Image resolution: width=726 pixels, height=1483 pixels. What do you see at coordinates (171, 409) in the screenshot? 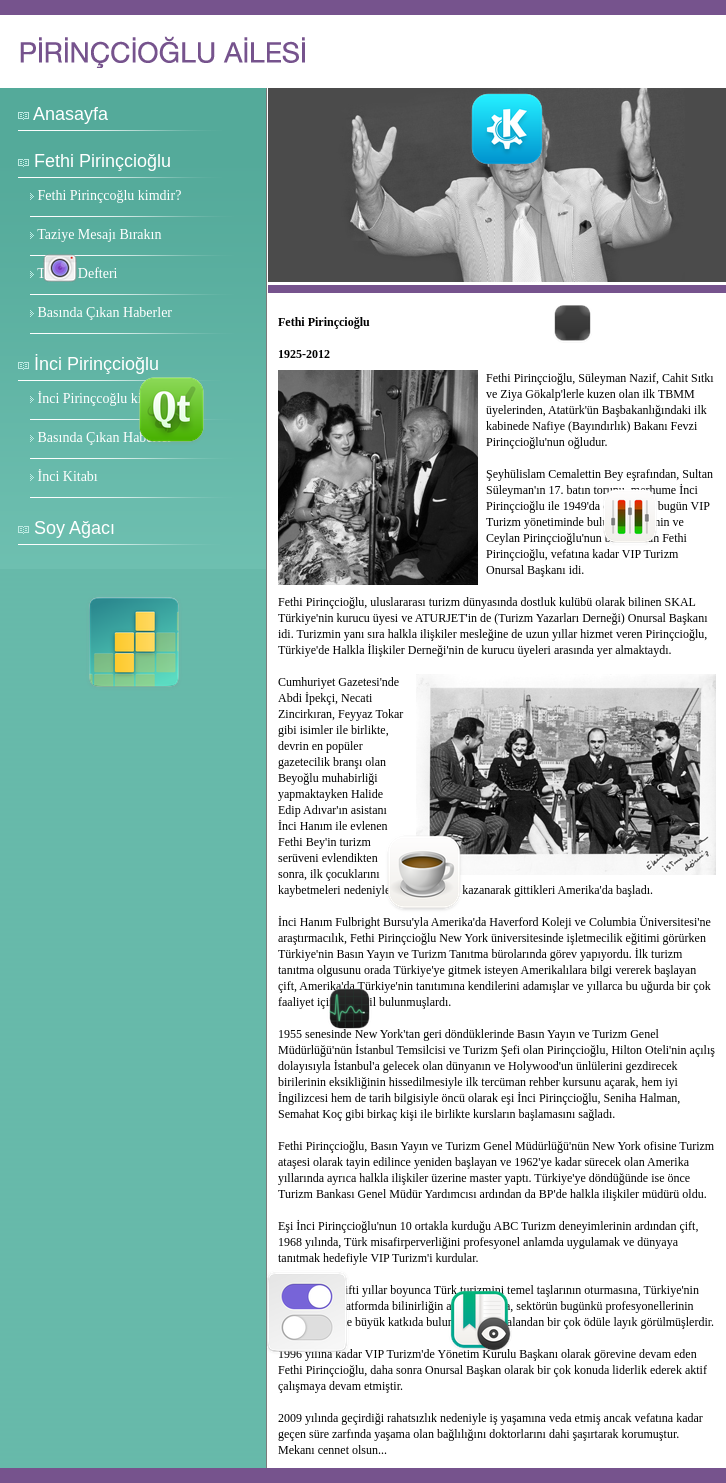
I see `open Qt Designer application` at bounding box center [171, 409].